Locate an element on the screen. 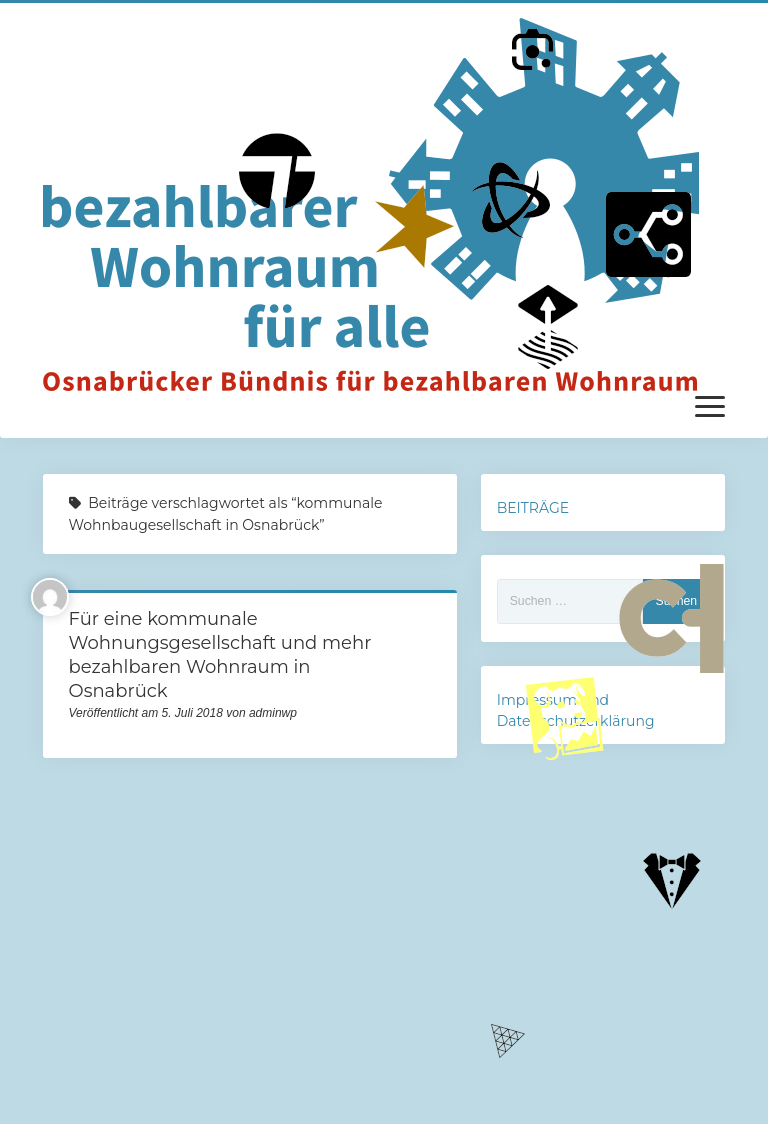 The height and width of the screenshot is (1124, 768). flux brand logo is located at coordinates (548, 327).